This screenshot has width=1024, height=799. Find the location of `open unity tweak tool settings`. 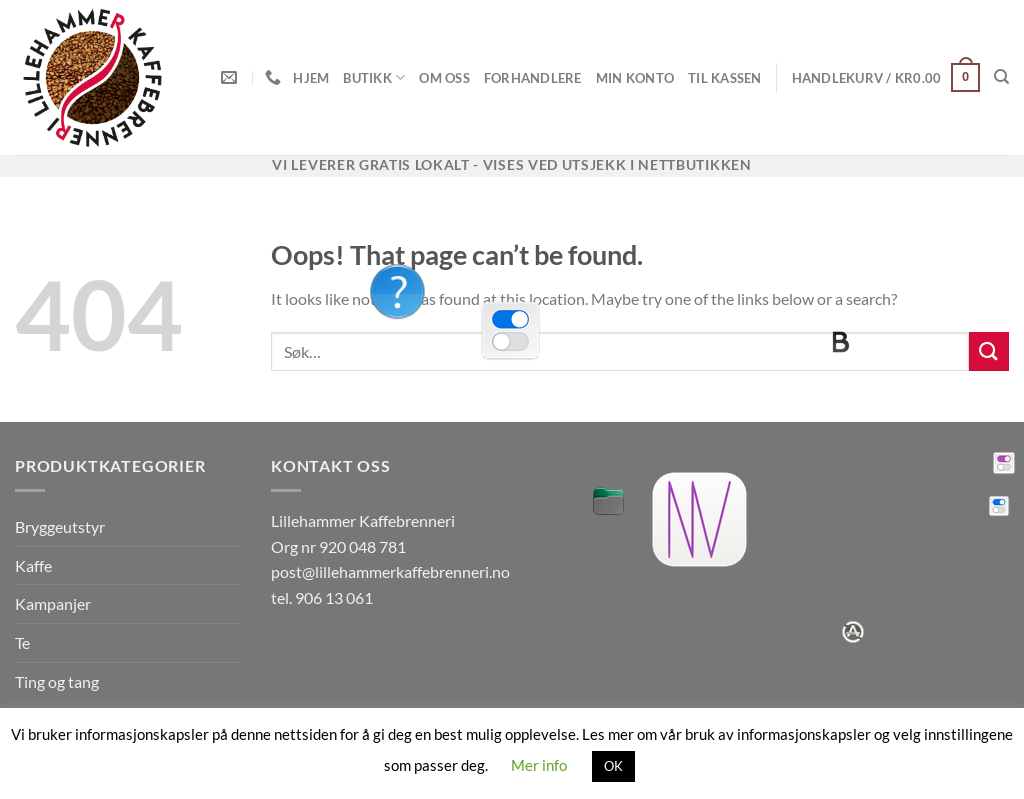

open unity tweak tool settings is located at coordinates (510, 330).